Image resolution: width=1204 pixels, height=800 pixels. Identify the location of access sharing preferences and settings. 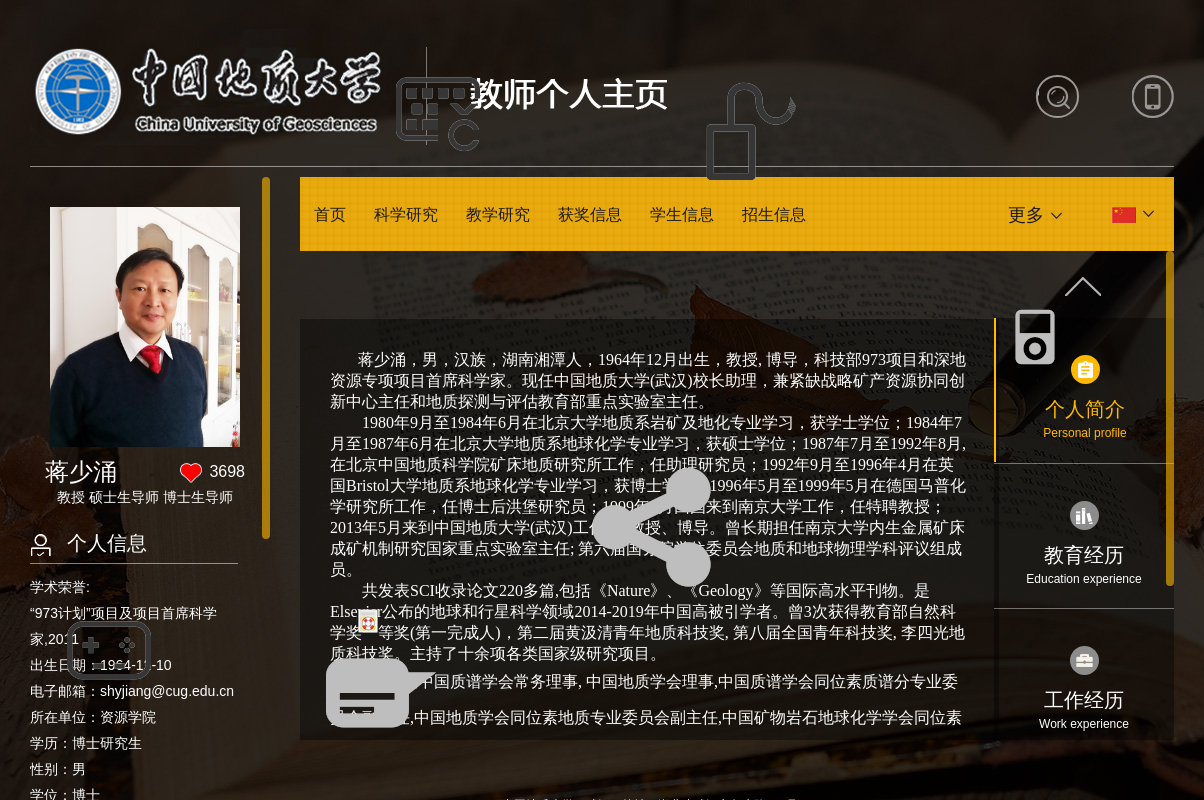
(651, 527).